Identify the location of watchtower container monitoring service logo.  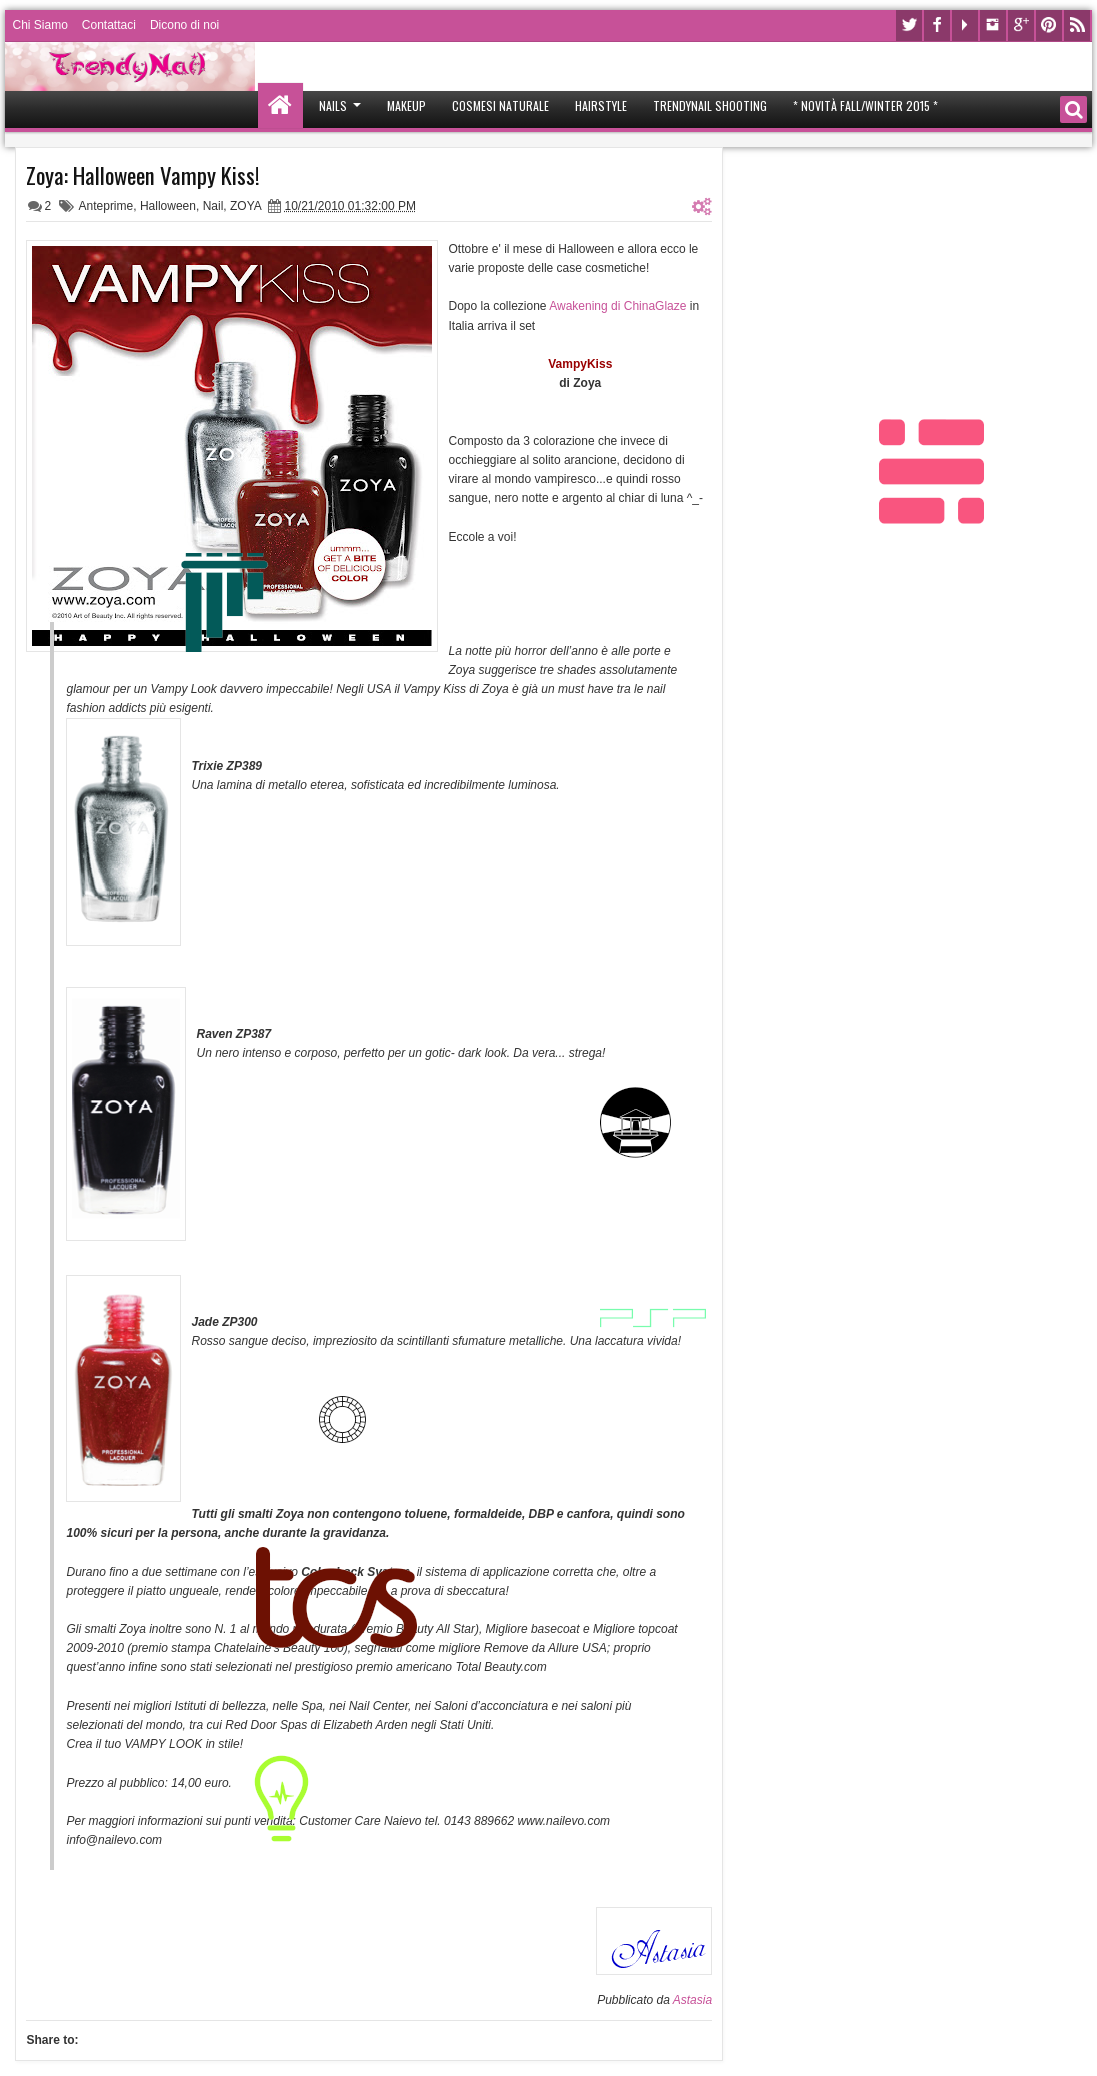
(635, 1122).